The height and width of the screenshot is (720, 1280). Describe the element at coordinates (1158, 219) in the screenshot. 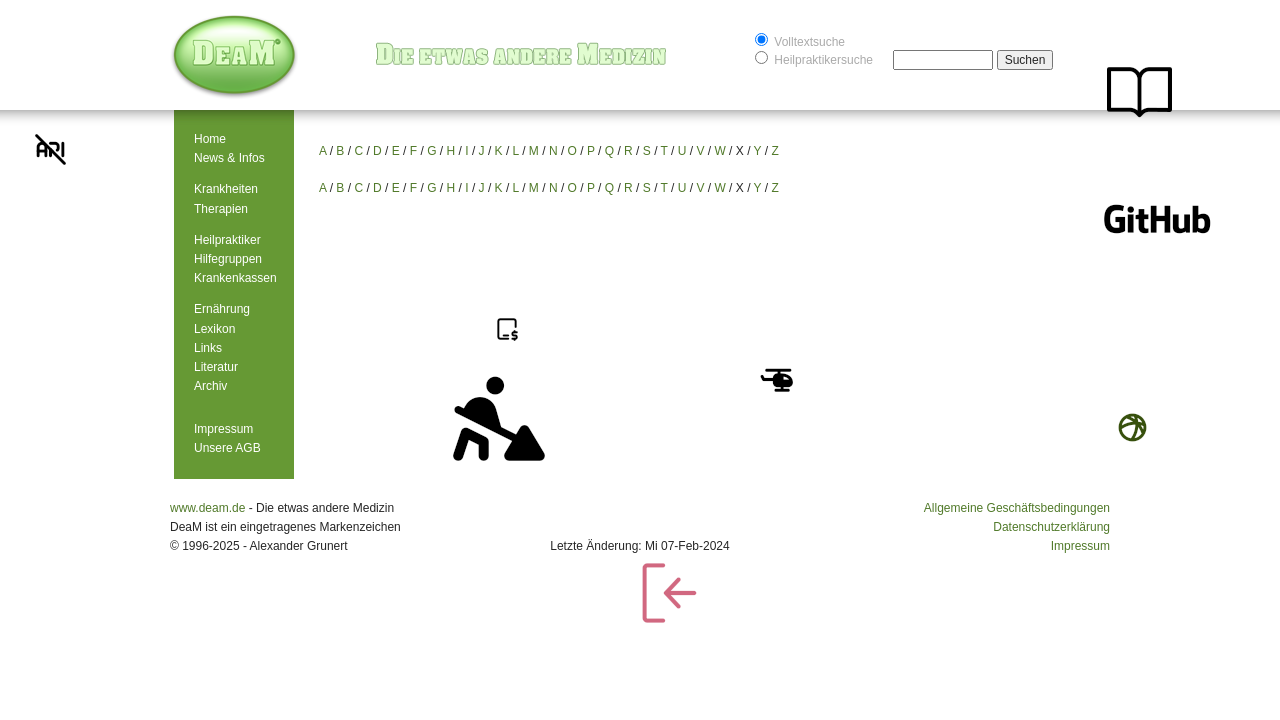

I see `link to GitHub repository` at that location.